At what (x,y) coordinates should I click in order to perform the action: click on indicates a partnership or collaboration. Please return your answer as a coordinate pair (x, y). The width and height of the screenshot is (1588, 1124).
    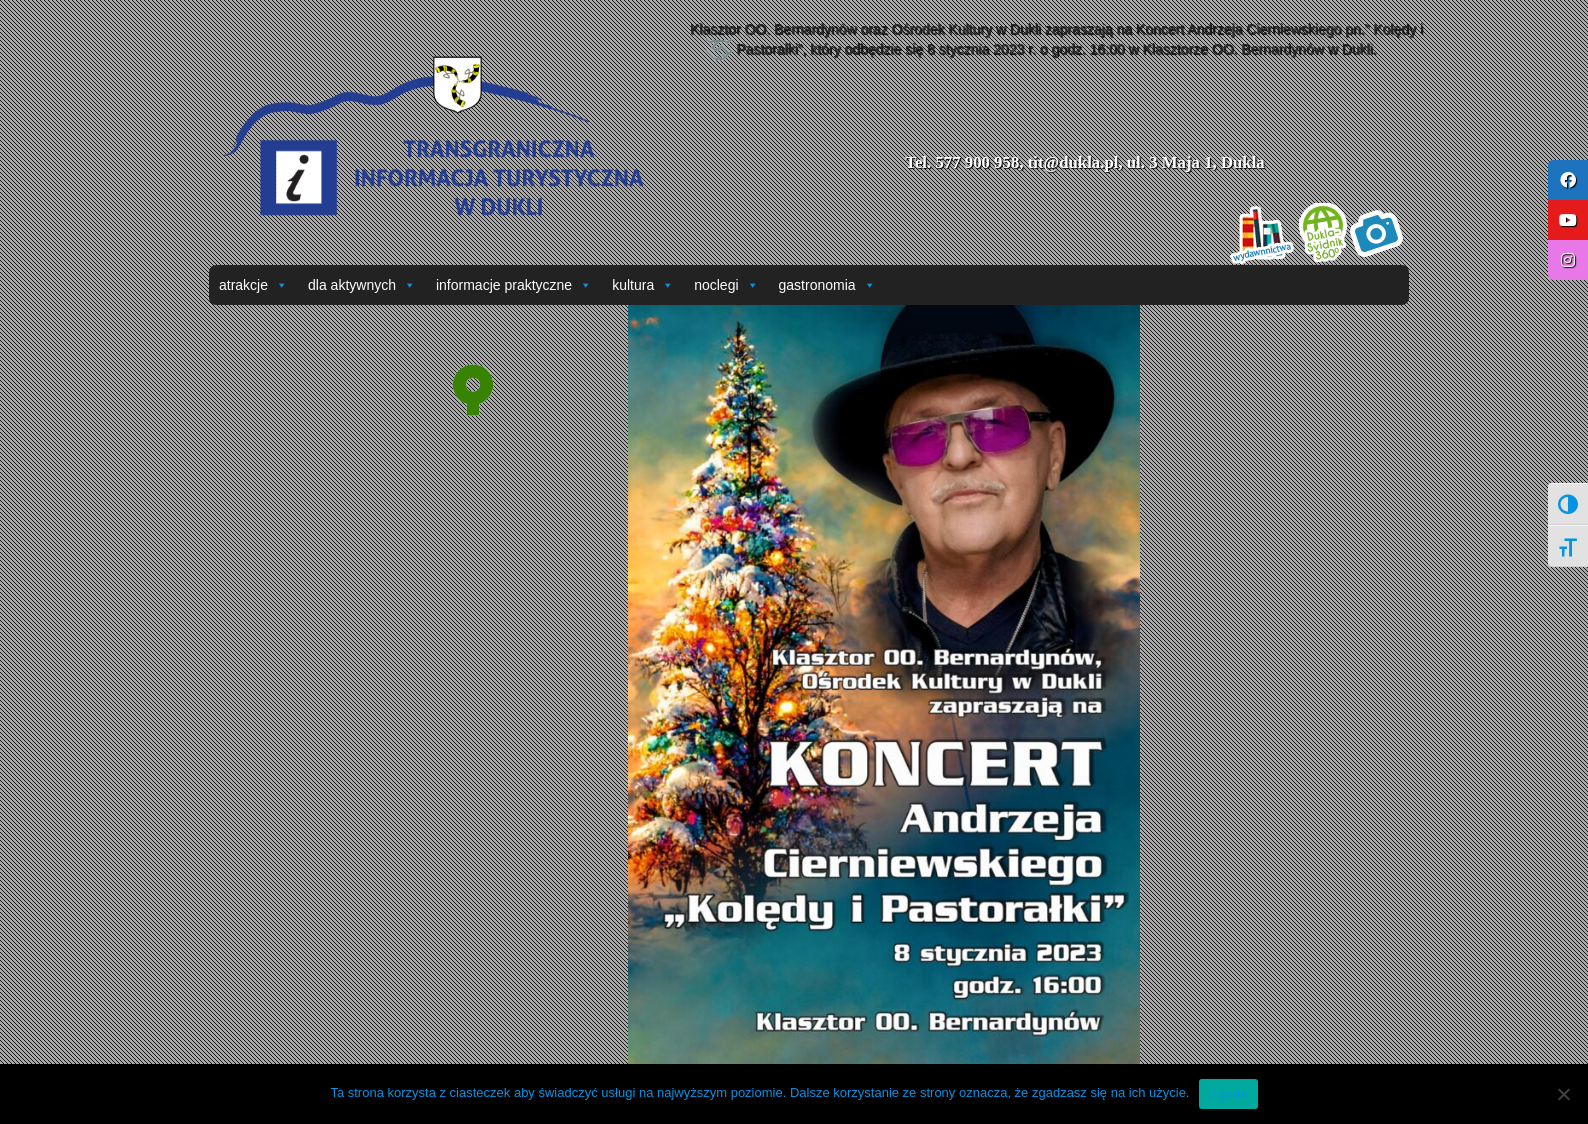
    Looking at the image, I should click on (719, 49).